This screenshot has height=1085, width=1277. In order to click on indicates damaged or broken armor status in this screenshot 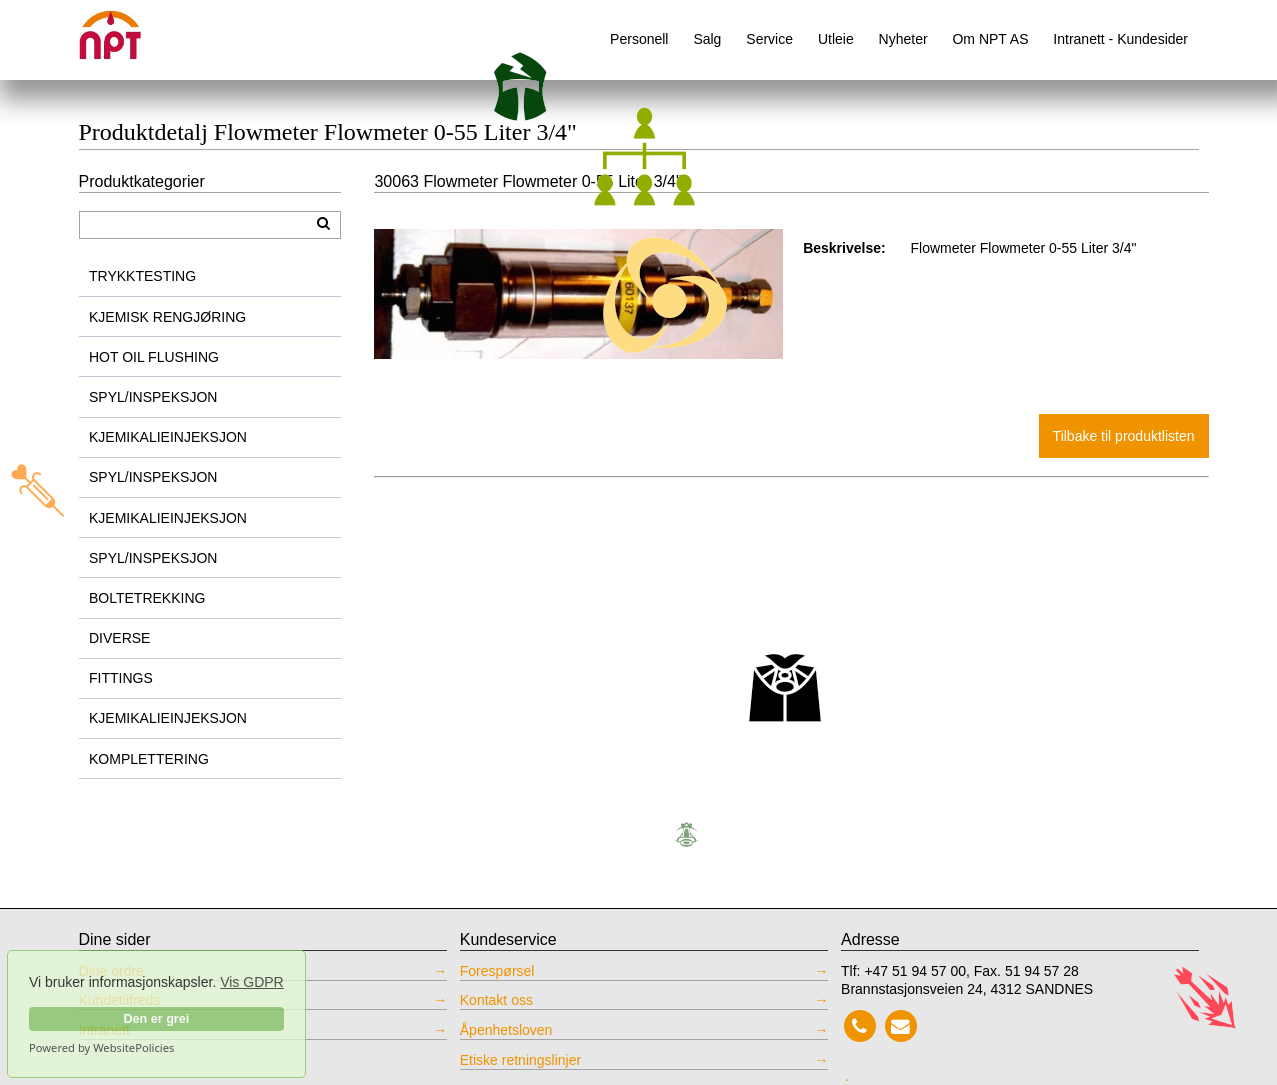, I will do `click(520, 87)`.